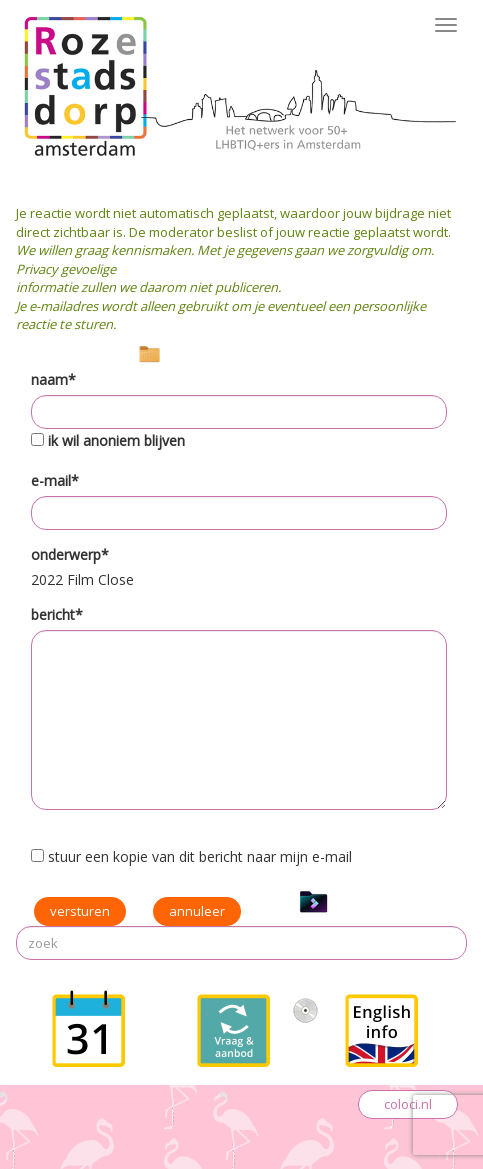 The image size is (483, 1169). I want to click on indicates a rewritable DVD disc, so click(305, 1010).